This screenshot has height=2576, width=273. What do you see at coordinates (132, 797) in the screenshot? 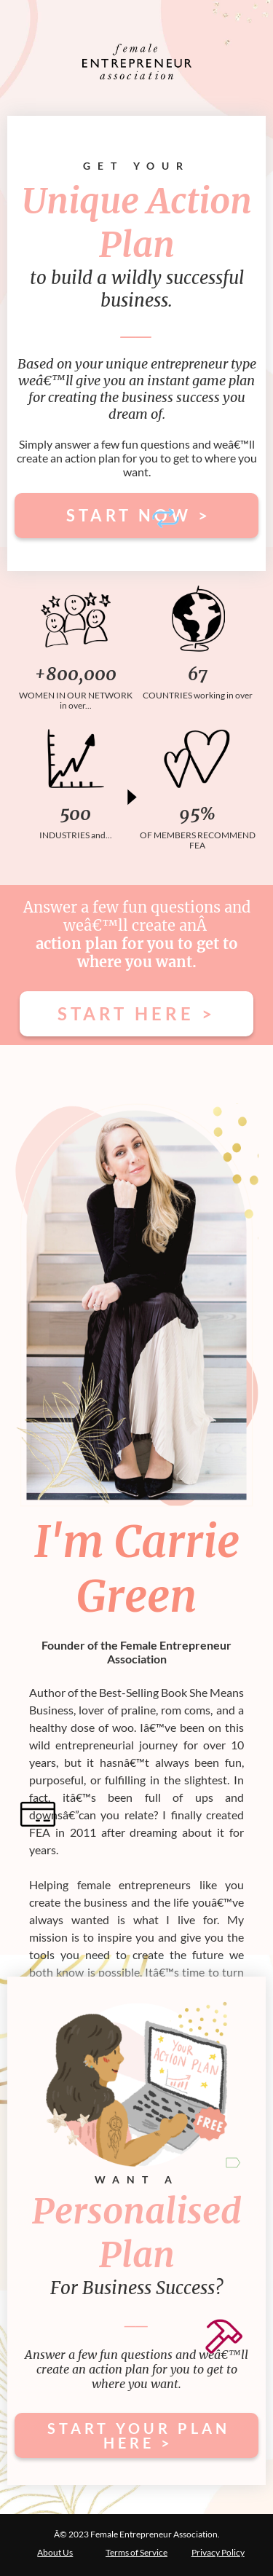
I see `play media or start playback` at bounding box center [132, 797].